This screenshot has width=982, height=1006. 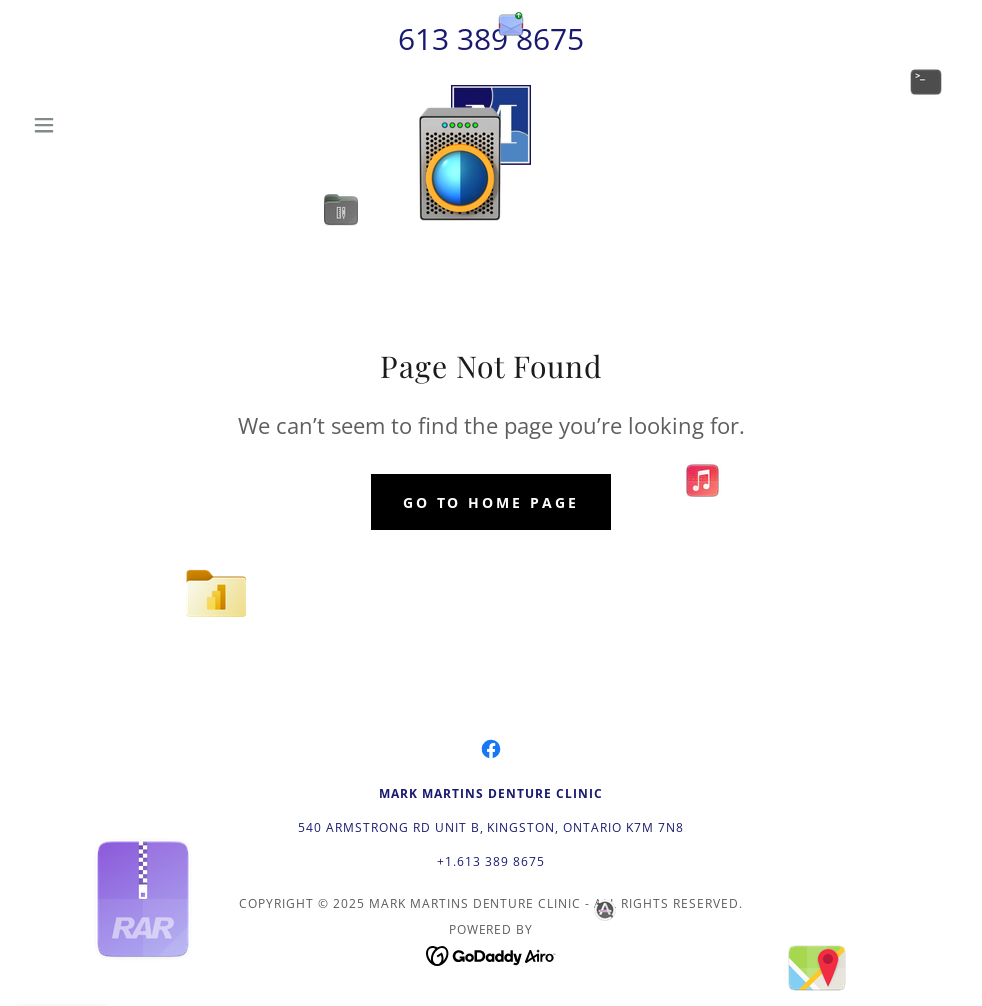 I want to click on message sent successfully, so click(x=511, y=25).